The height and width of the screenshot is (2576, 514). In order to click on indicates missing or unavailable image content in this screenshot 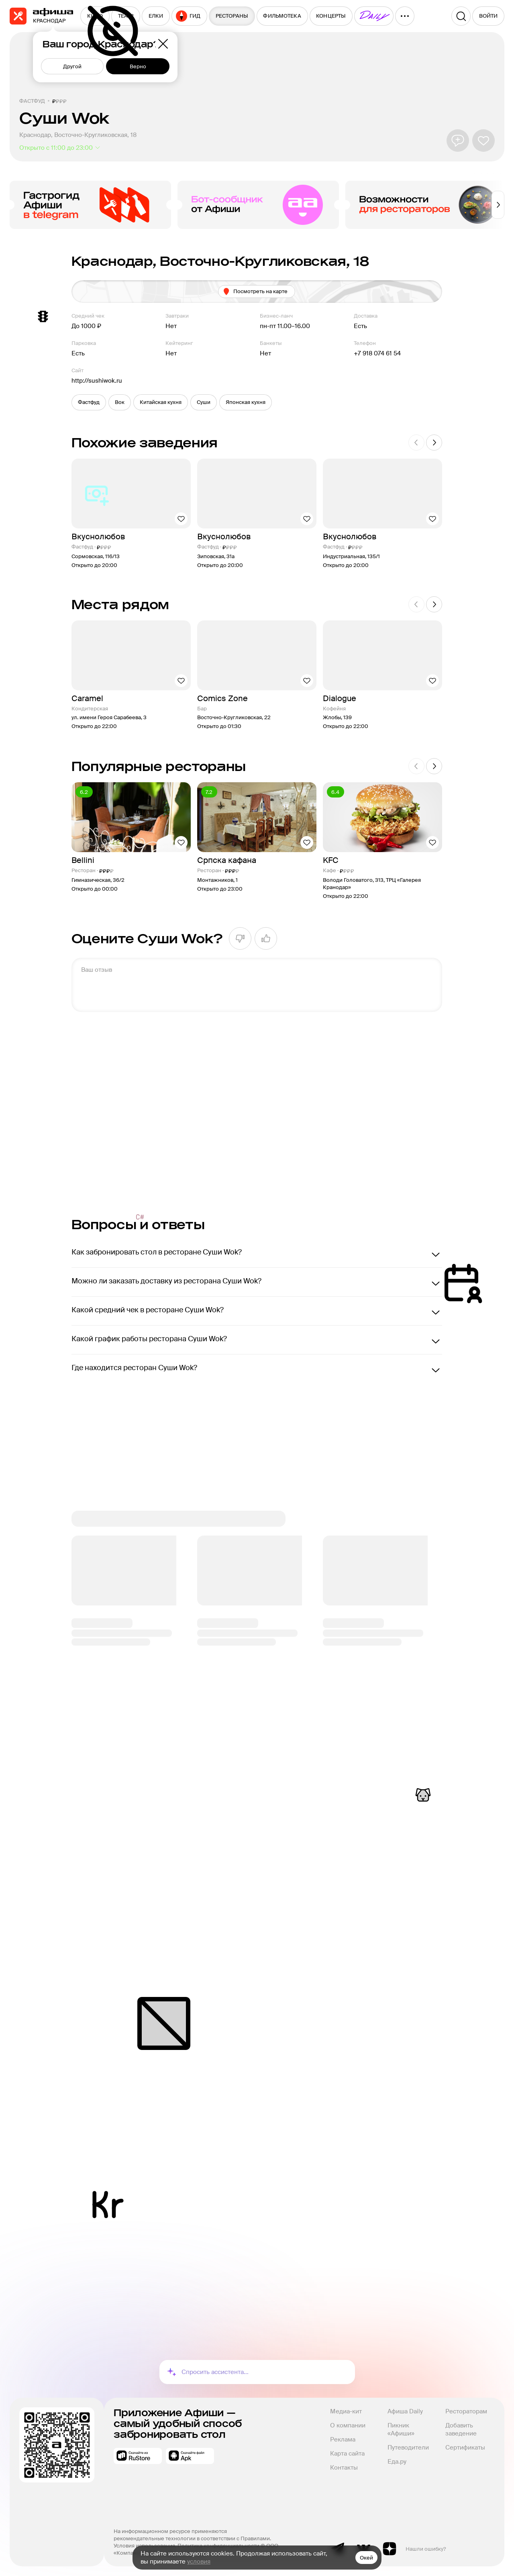, I will do `click(164, 2023)`.